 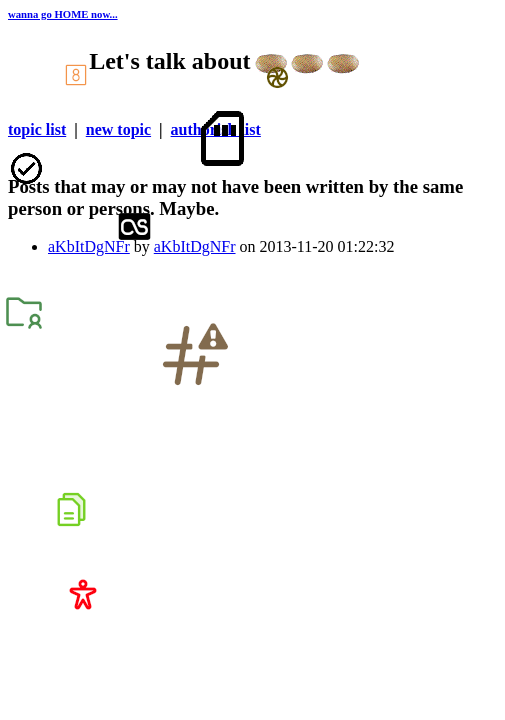 I want to click on indicates loading or processing in progress, so click(x=277, y=77).